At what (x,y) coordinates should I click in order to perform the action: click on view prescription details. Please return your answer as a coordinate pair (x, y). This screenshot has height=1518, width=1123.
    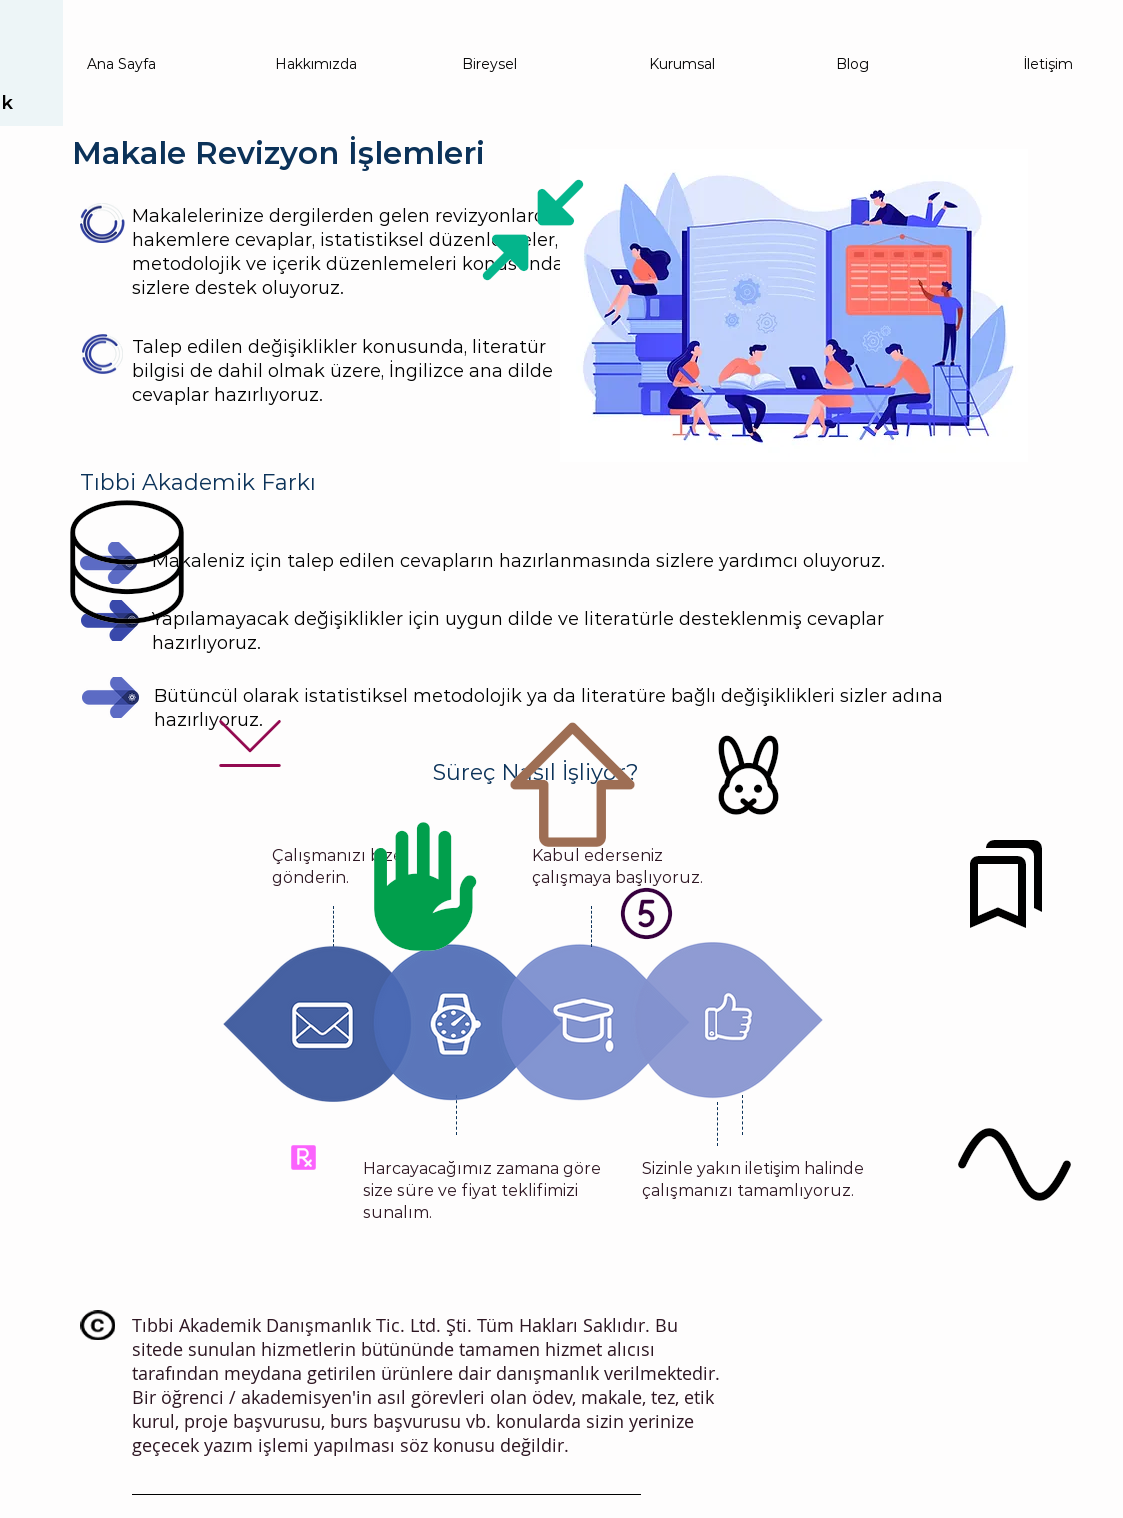
    Looking at the image, I should click on (303, 1157).